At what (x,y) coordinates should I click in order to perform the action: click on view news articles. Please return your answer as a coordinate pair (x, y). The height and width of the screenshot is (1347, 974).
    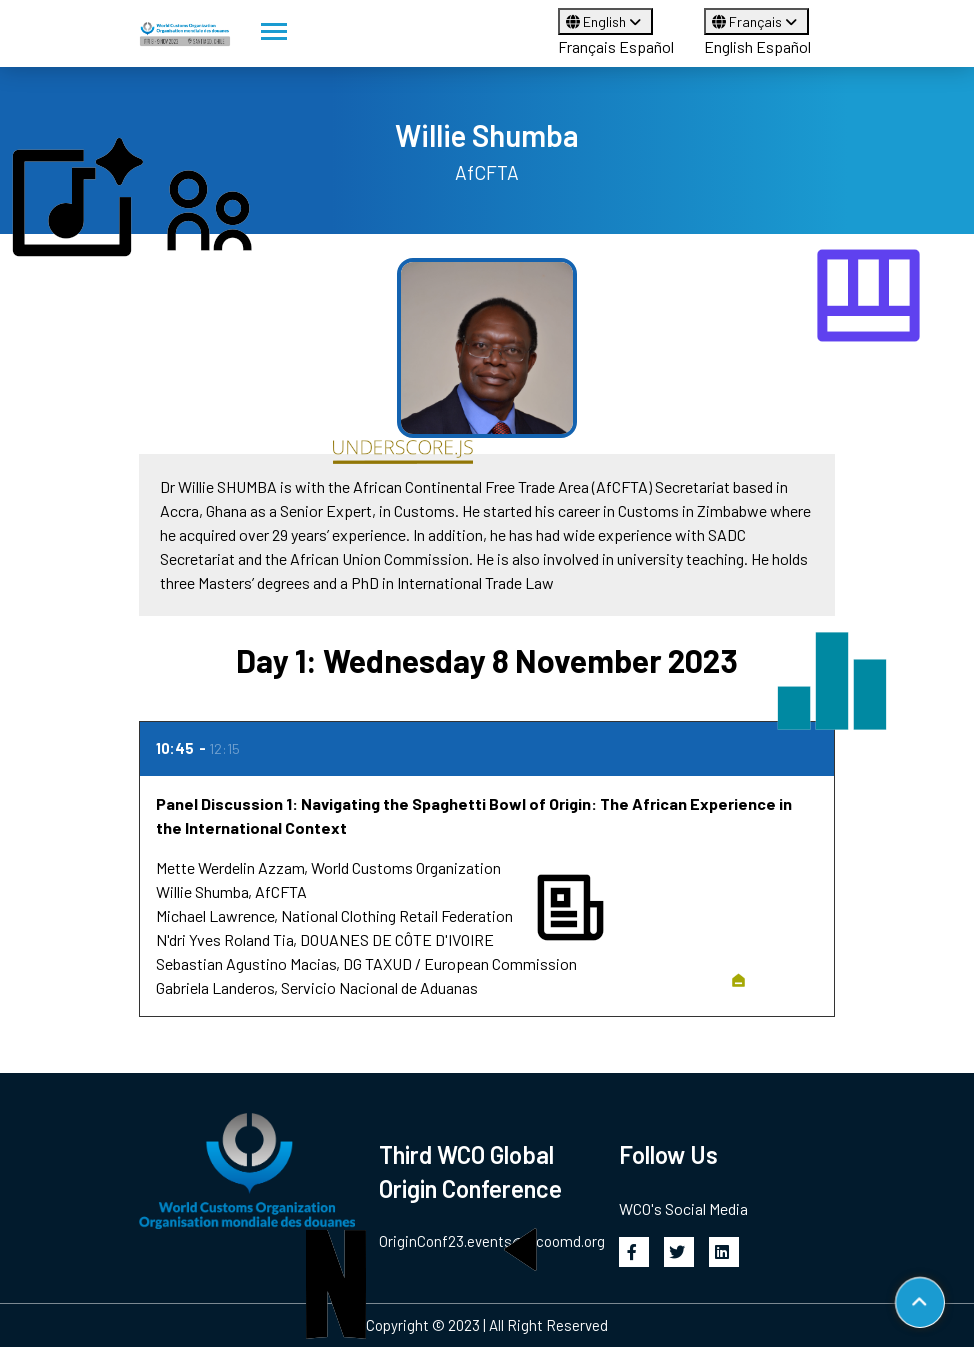
    Looking at the image, I should click on (570, 907).